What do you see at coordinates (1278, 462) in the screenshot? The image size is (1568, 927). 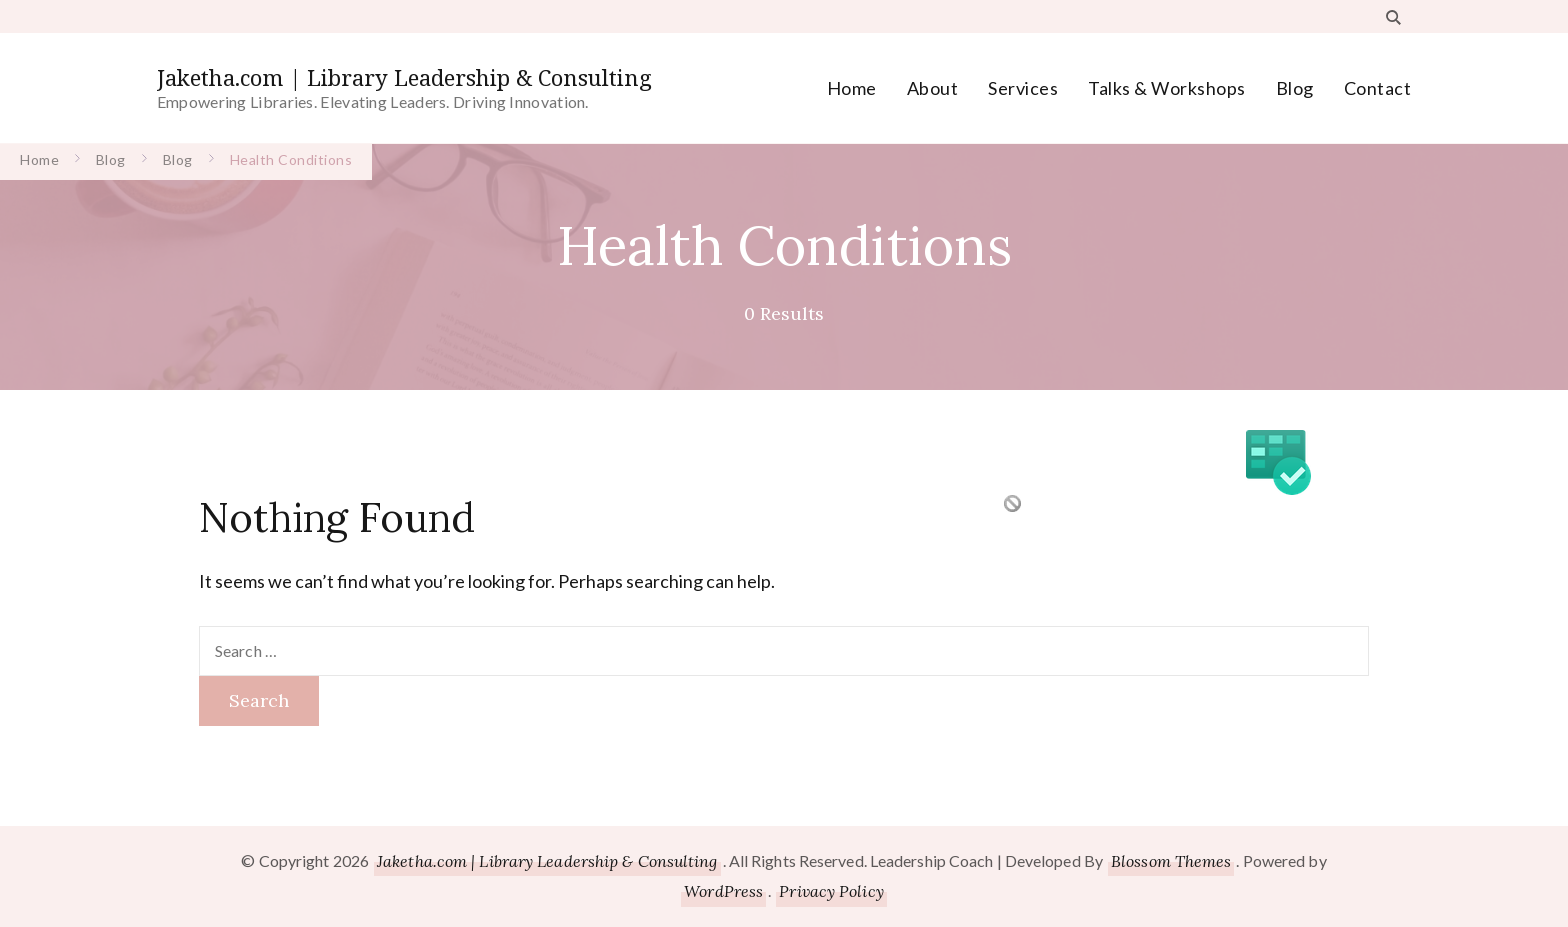 I see `open the boards app` at bounding box center [1278, 462].